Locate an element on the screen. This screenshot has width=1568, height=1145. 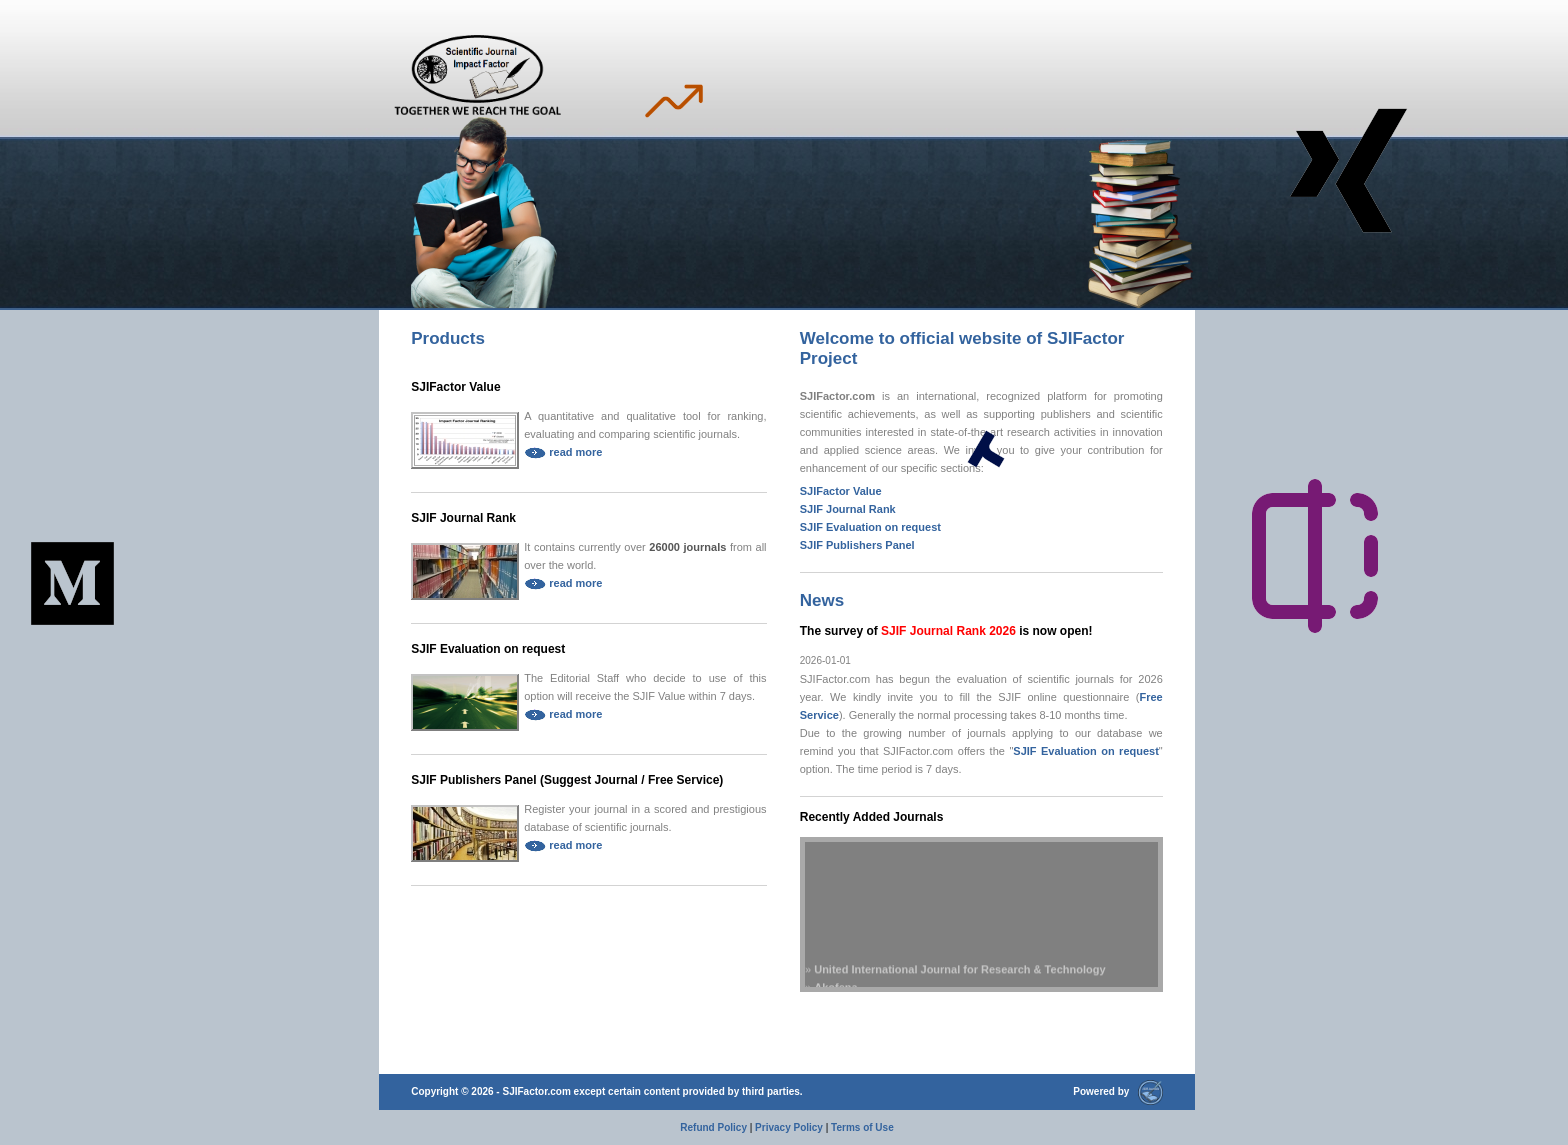
toggle between two panel views is located at coordinates (1315, 556).